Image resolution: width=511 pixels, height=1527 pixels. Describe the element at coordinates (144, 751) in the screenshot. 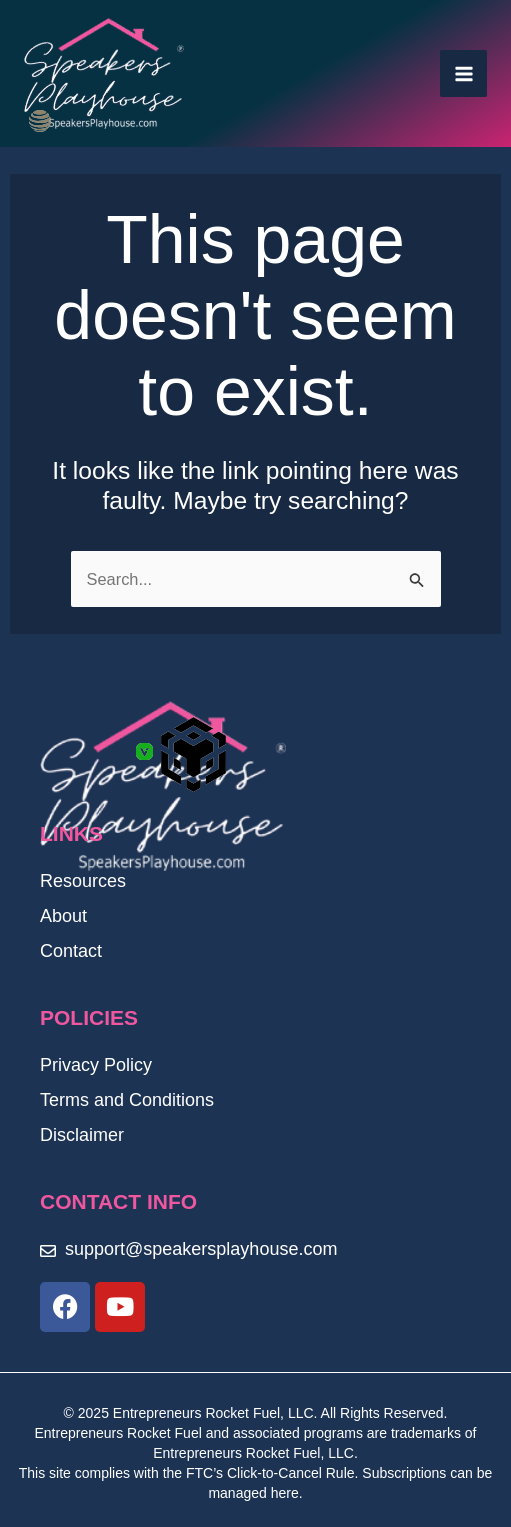

I see `verdaccio private npm registry logo` at that location.